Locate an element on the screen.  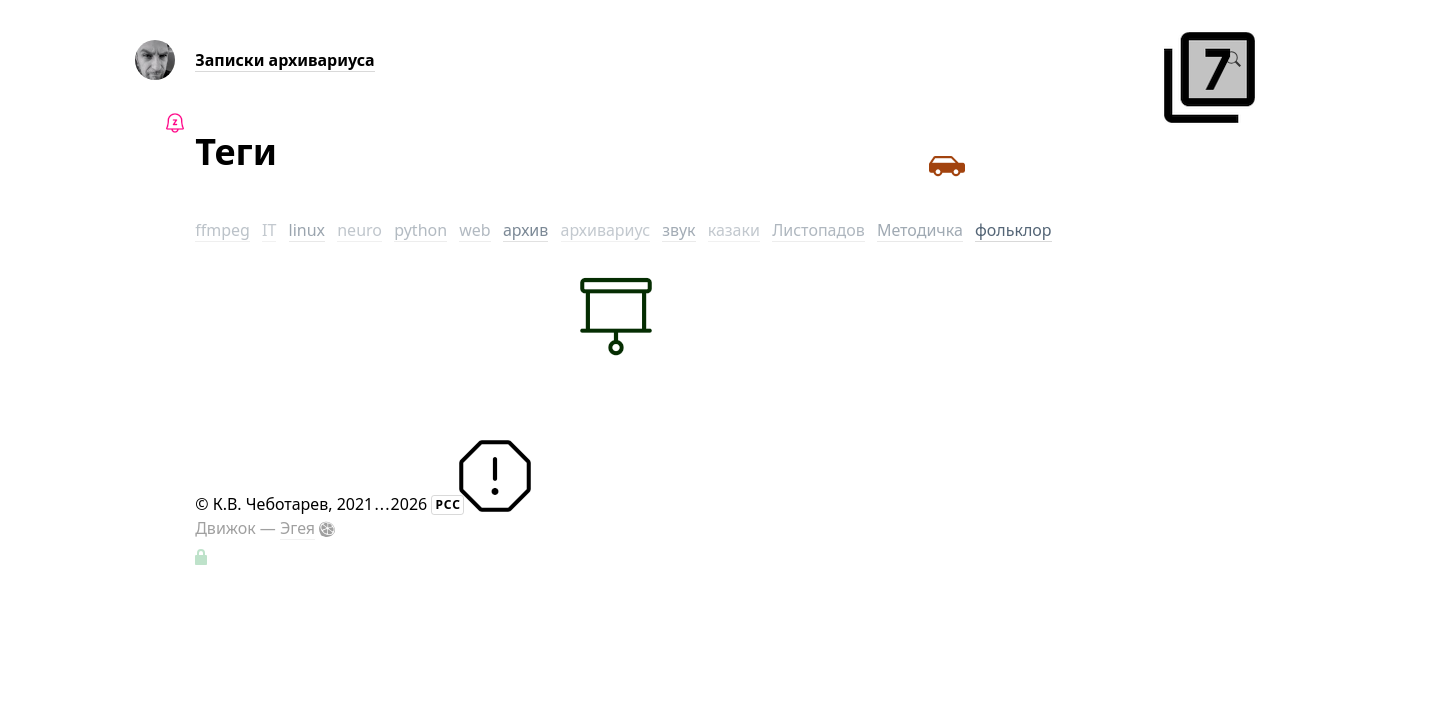
mute notifications or enable sleep mode is located at coordinates (175, 123).